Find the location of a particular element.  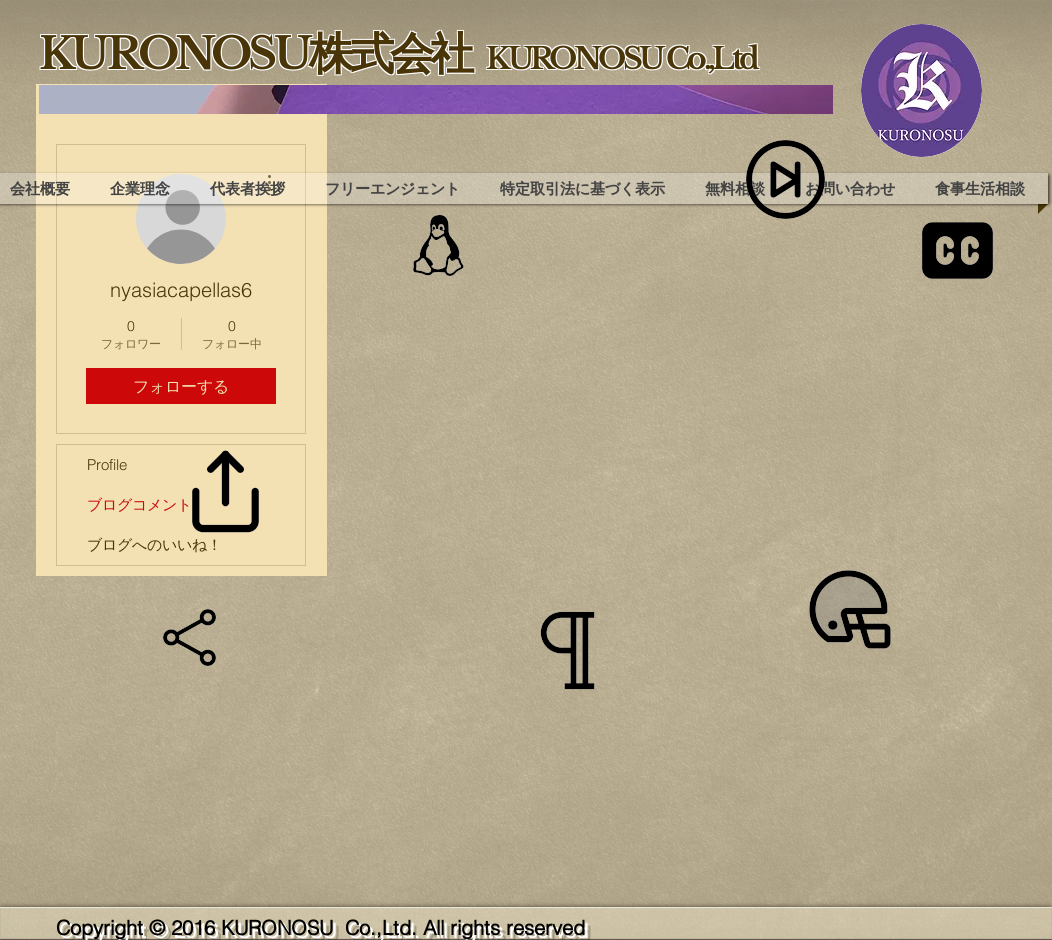

share content with others is located at coordinates (189, 637).